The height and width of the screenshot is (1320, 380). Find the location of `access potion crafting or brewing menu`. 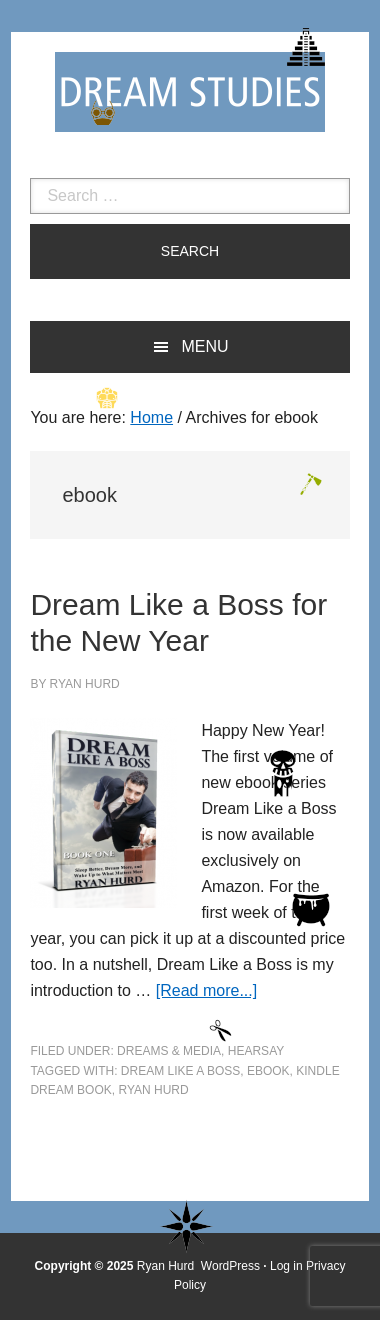

access potion crafting or brewing menu is located at coordinates (311, 910).